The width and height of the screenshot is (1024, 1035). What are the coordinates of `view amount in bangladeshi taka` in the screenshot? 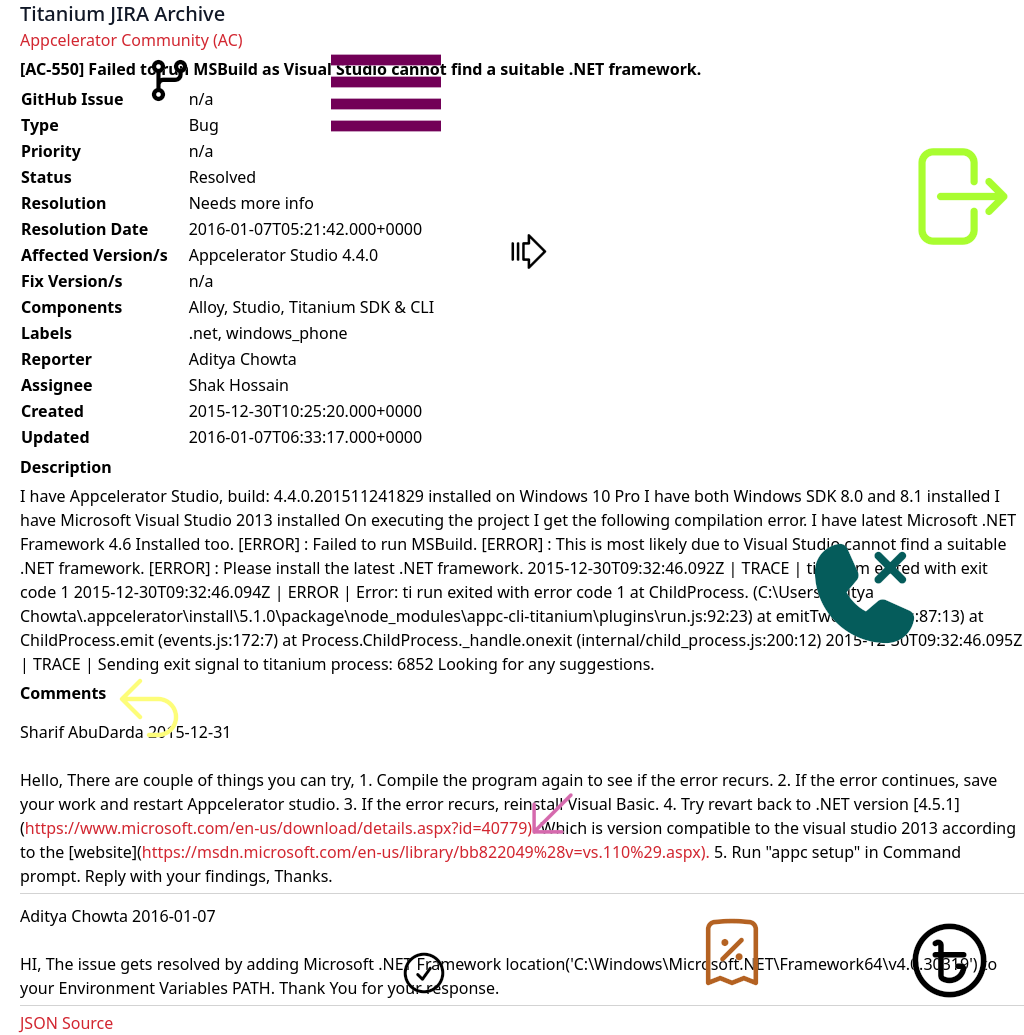 It's located at (949, 960).